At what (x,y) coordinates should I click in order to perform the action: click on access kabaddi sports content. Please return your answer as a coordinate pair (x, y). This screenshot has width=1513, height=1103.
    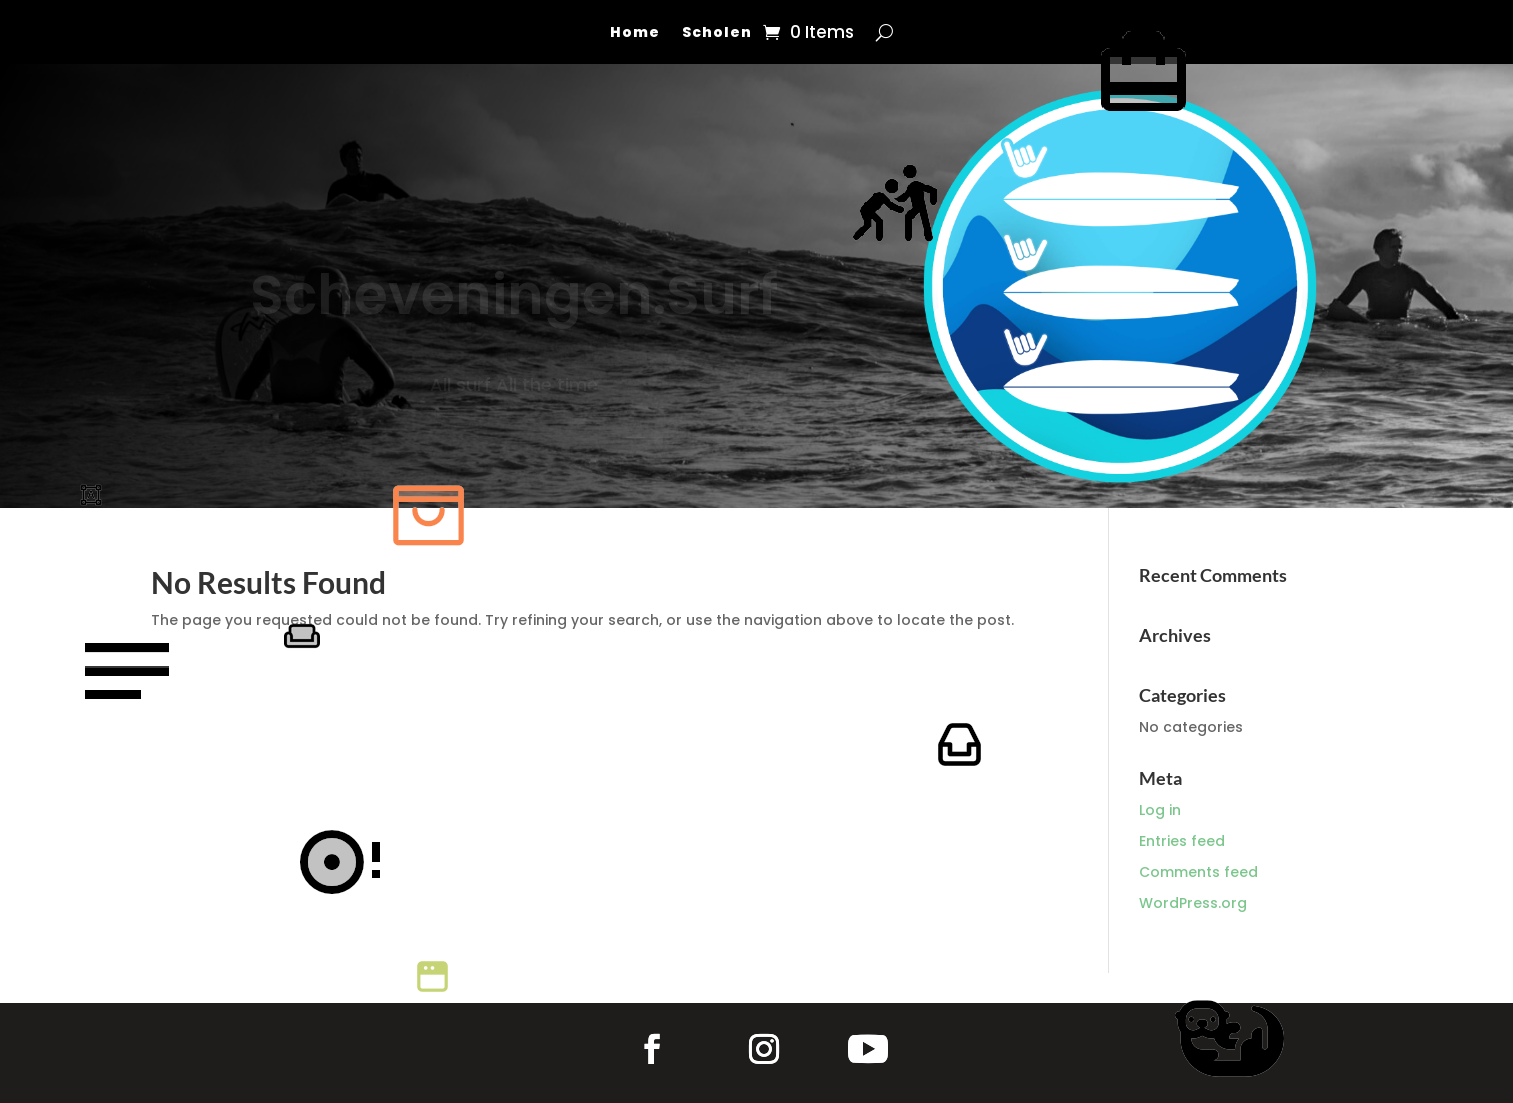
    Looking at the image, I should click on (894, 206).